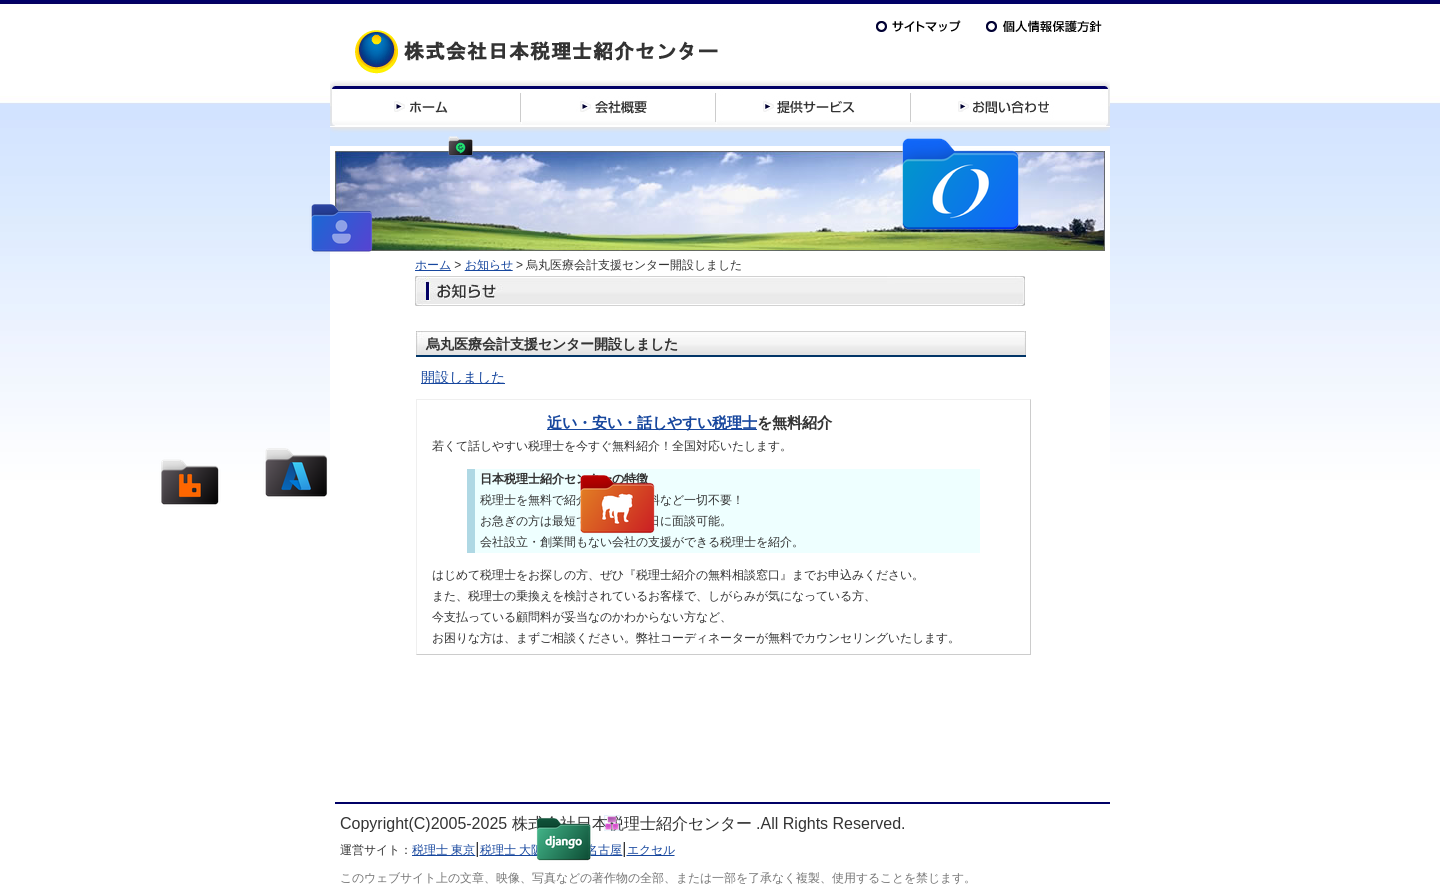 The height and width of the screenshot is (891, 1440). I want to click on open django project folder, so click(563, 840).